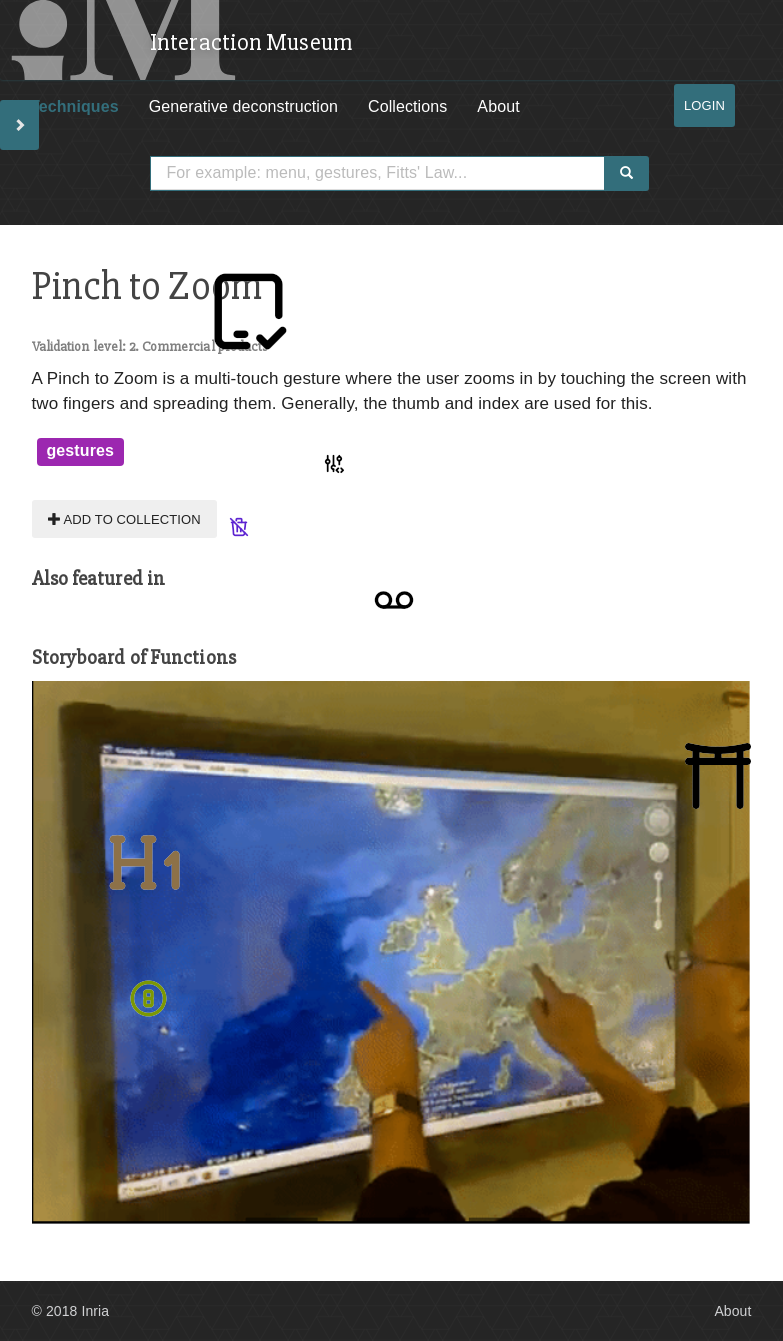 This screenshot has height=1341, width=783. I want to click on access voicemail messages, so click(394, 600).